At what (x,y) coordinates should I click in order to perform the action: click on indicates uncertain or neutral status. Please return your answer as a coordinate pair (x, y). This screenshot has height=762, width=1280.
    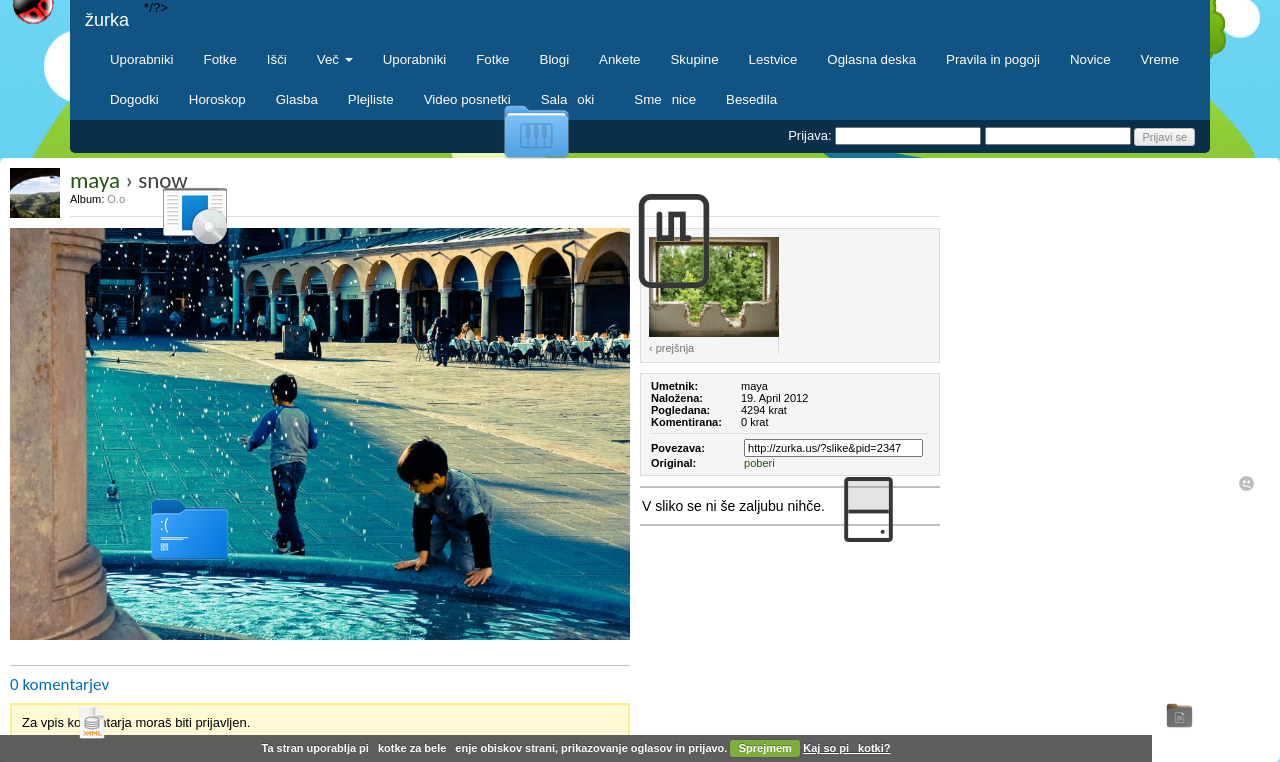
    Looking at the image, I should click on (1246, 483).